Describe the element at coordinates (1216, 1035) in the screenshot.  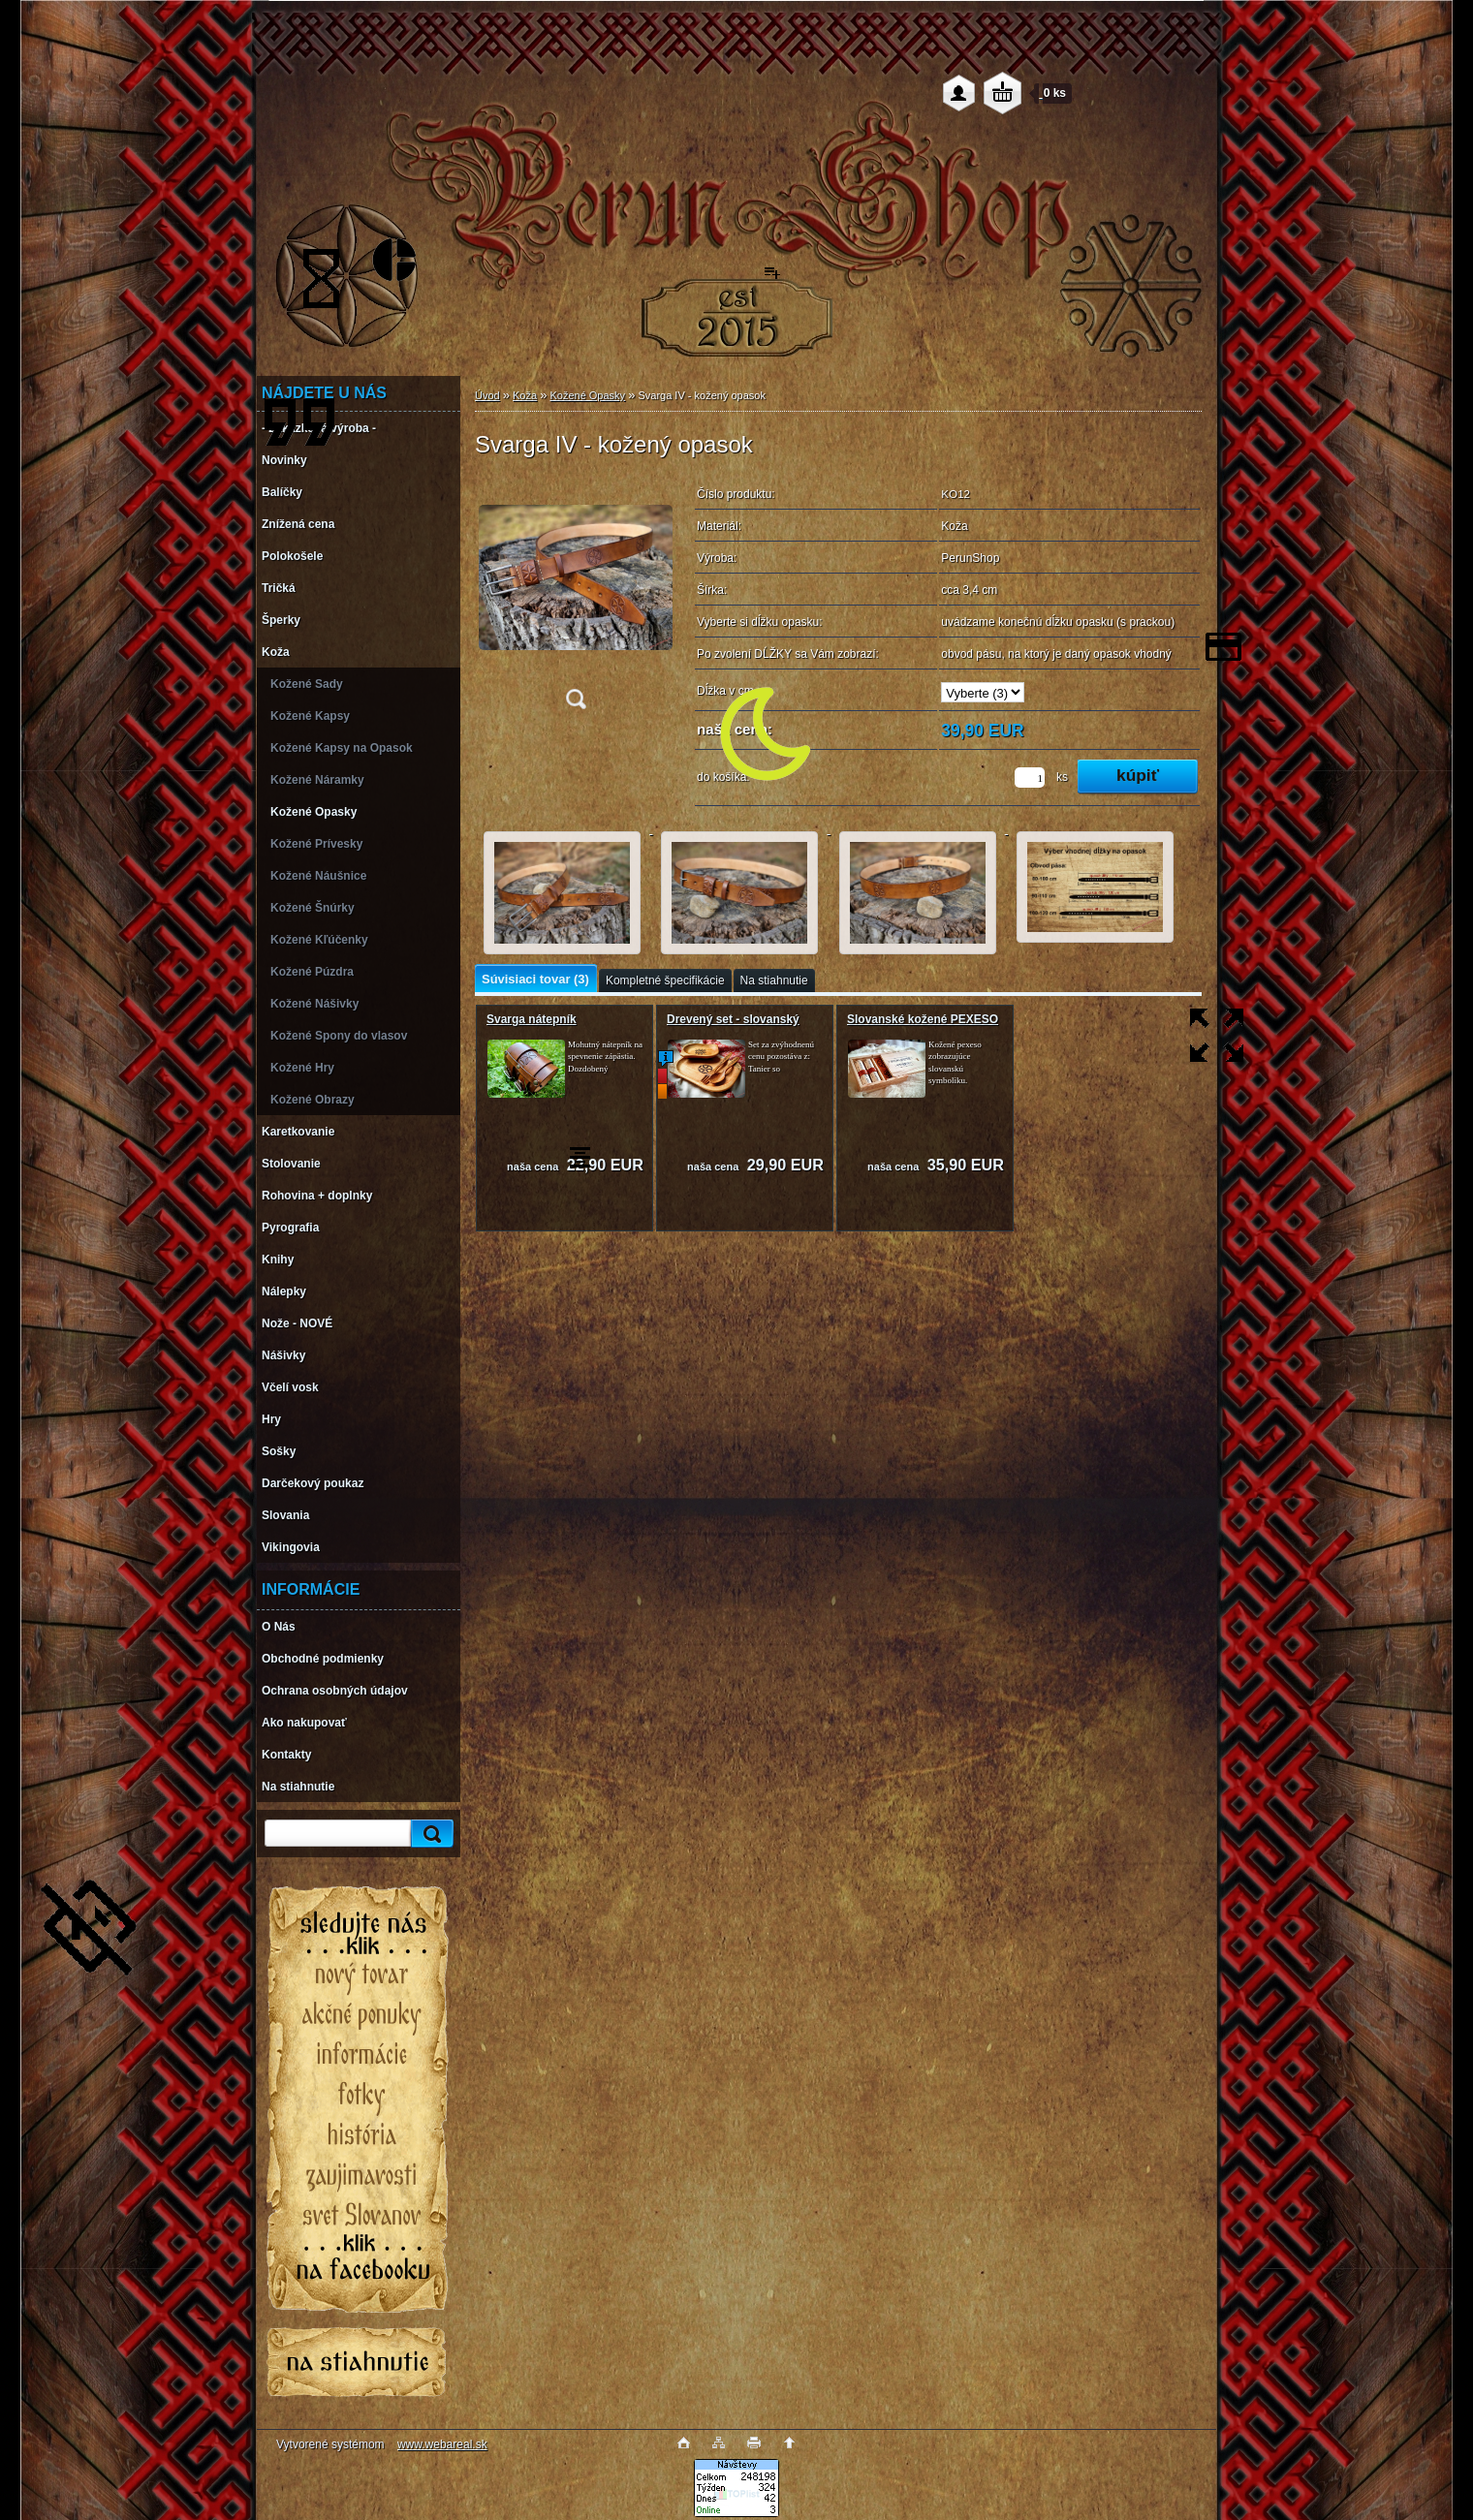
I see `expand to fullscreen view` at that location.